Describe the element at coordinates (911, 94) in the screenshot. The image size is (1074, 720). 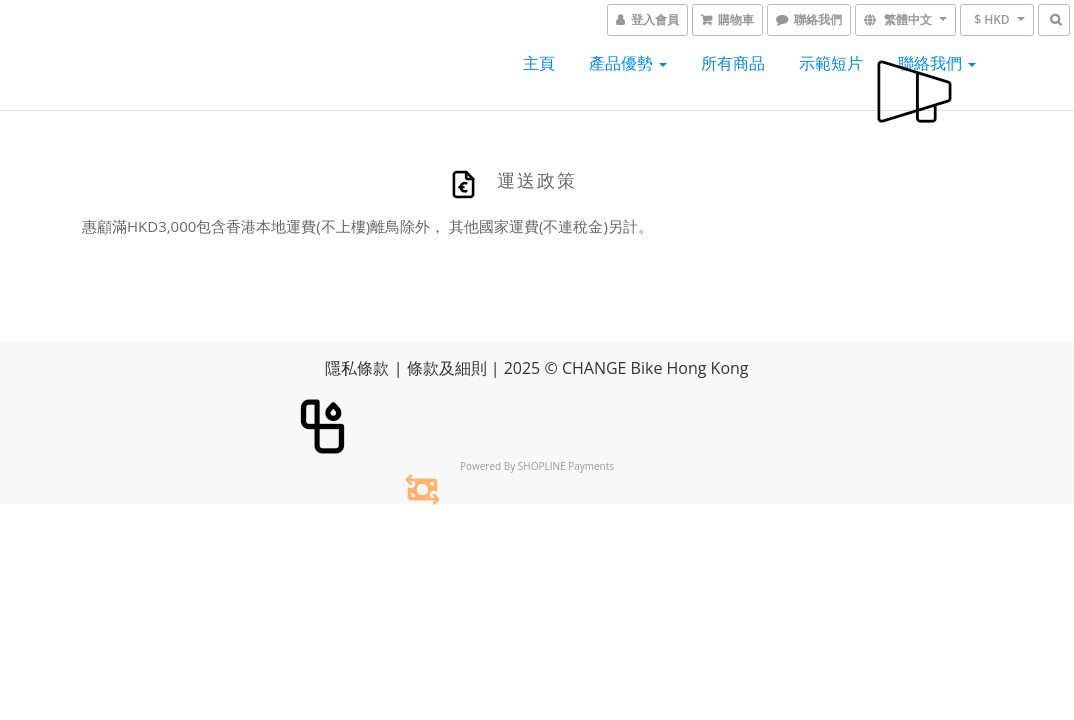
I see `make an announcement` at that location.